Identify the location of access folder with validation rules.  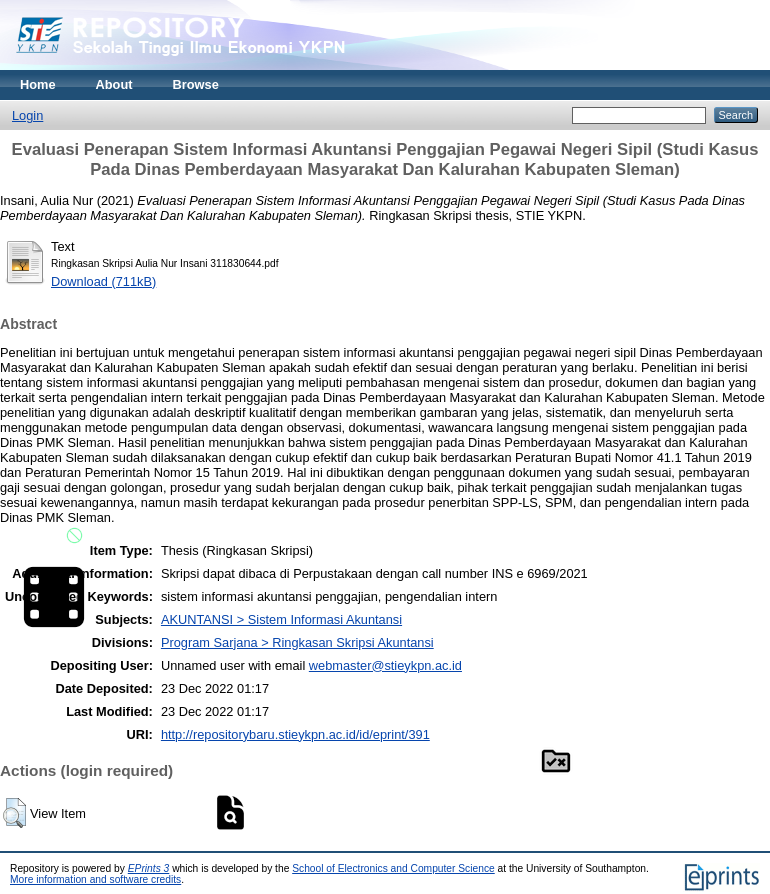
(556, 761).